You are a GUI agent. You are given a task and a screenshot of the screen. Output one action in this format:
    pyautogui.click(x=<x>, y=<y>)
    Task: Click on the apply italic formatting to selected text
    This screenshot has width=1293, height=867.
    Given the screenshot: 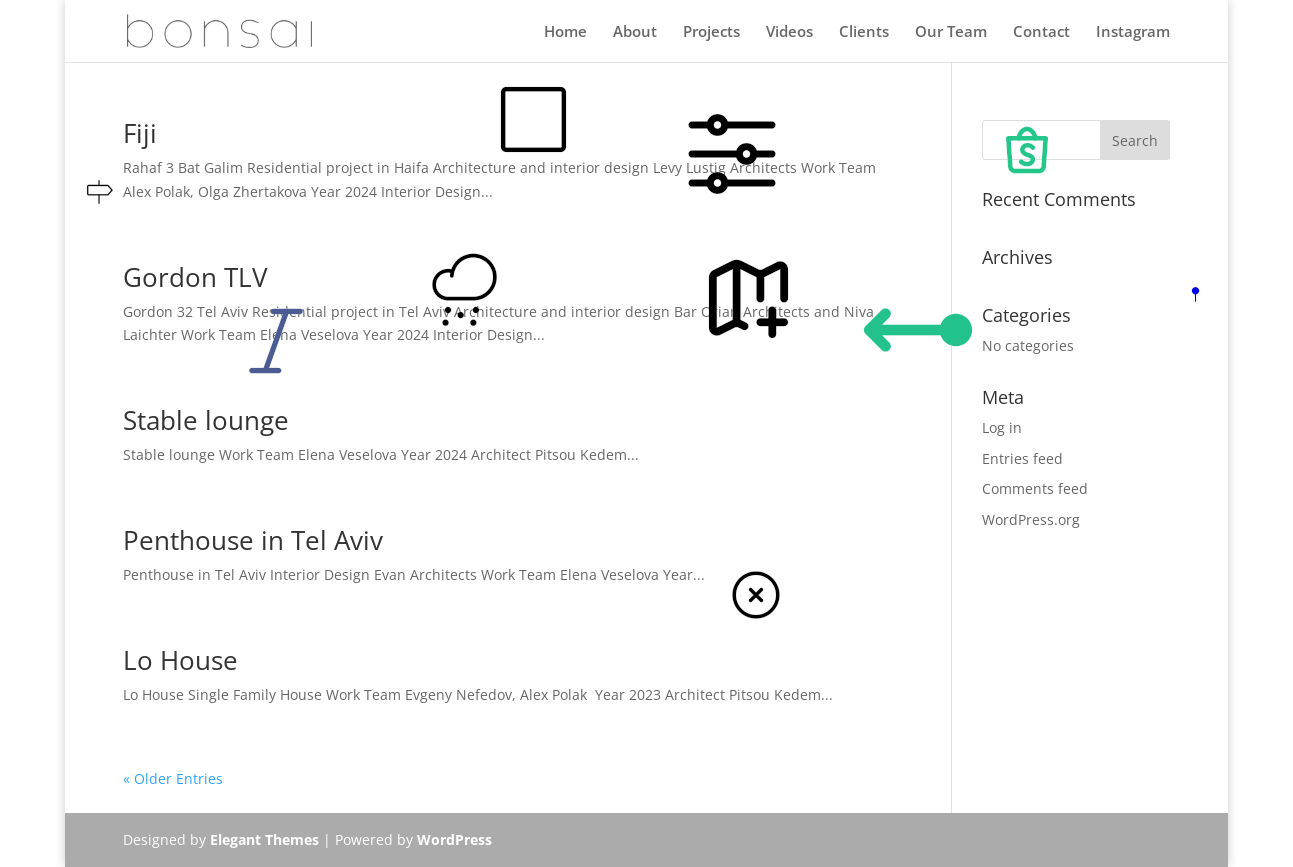 What is the action you would take?
    pyautogui.click(x=276, y=341)
    